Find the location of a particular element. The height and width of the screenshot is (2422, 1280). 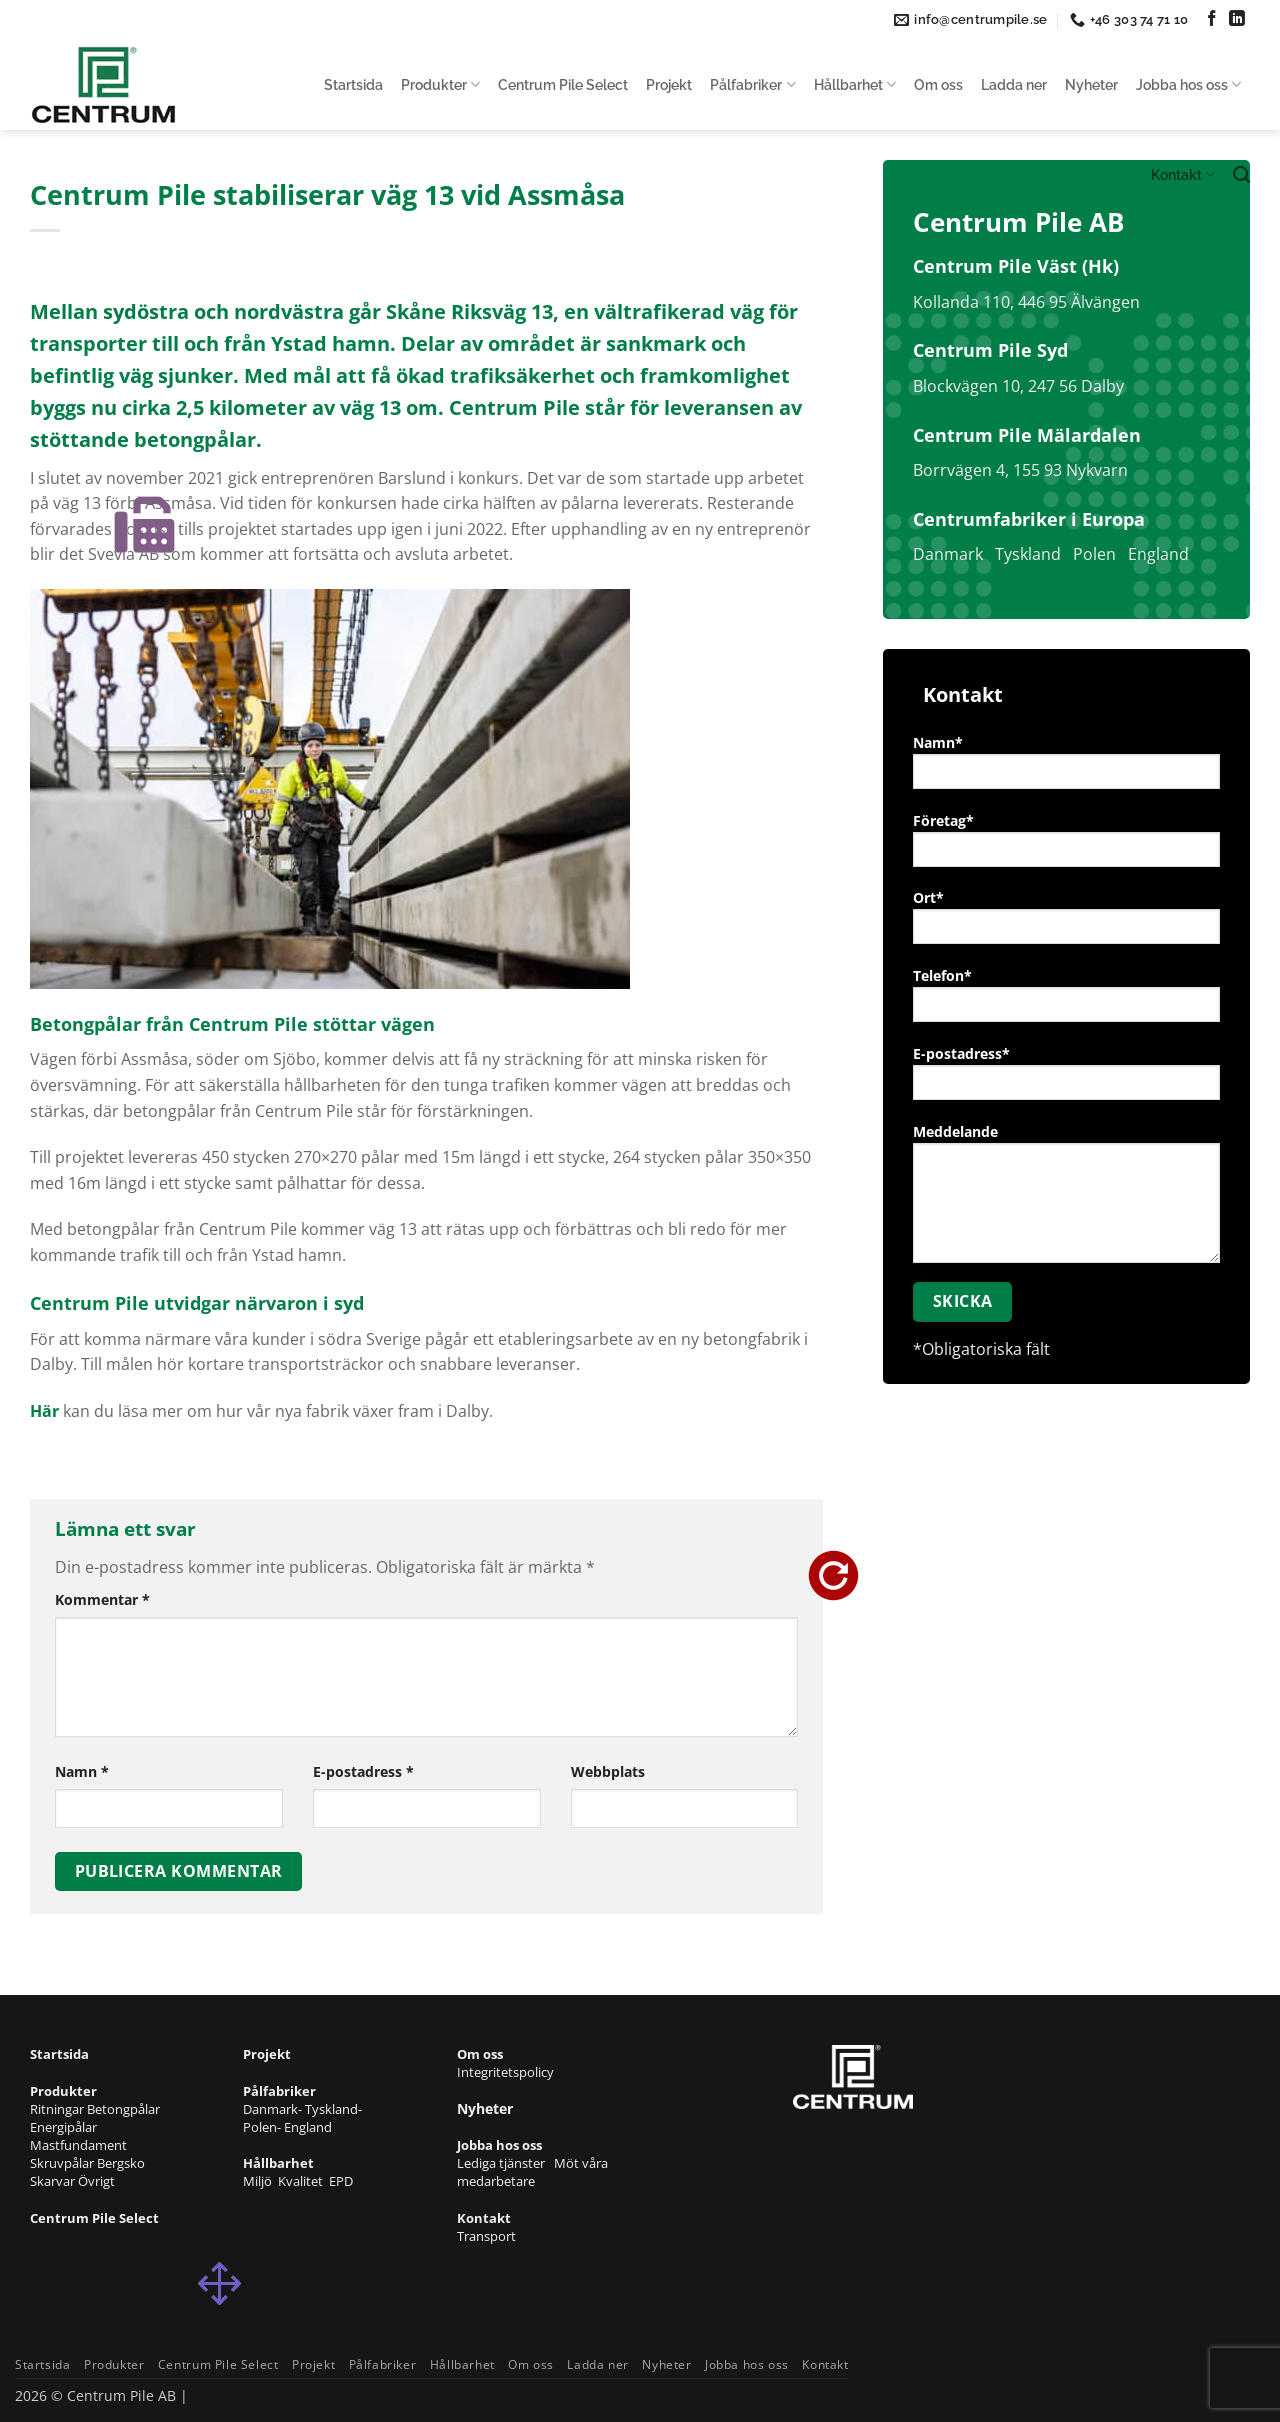

refresh or reload content is located at coordinates (833, 1575).